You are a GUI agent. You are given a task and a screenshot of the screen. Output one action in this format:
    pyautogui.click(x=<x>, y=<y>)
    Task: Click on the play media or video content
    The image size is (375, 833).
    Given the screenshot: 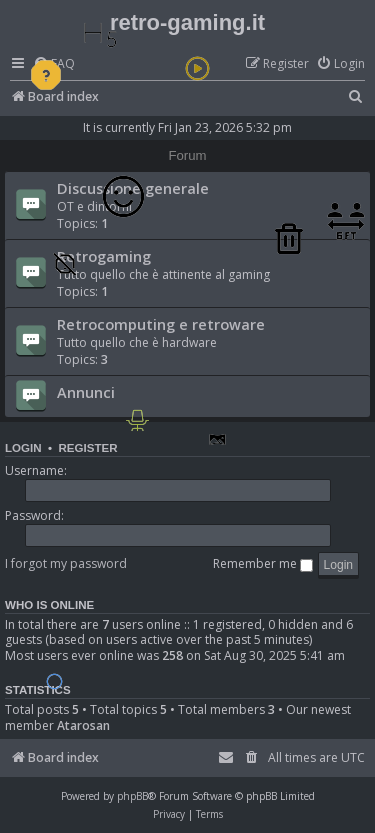 What is the action you would take?
    pyautogui.click(x=197, y=68)
    